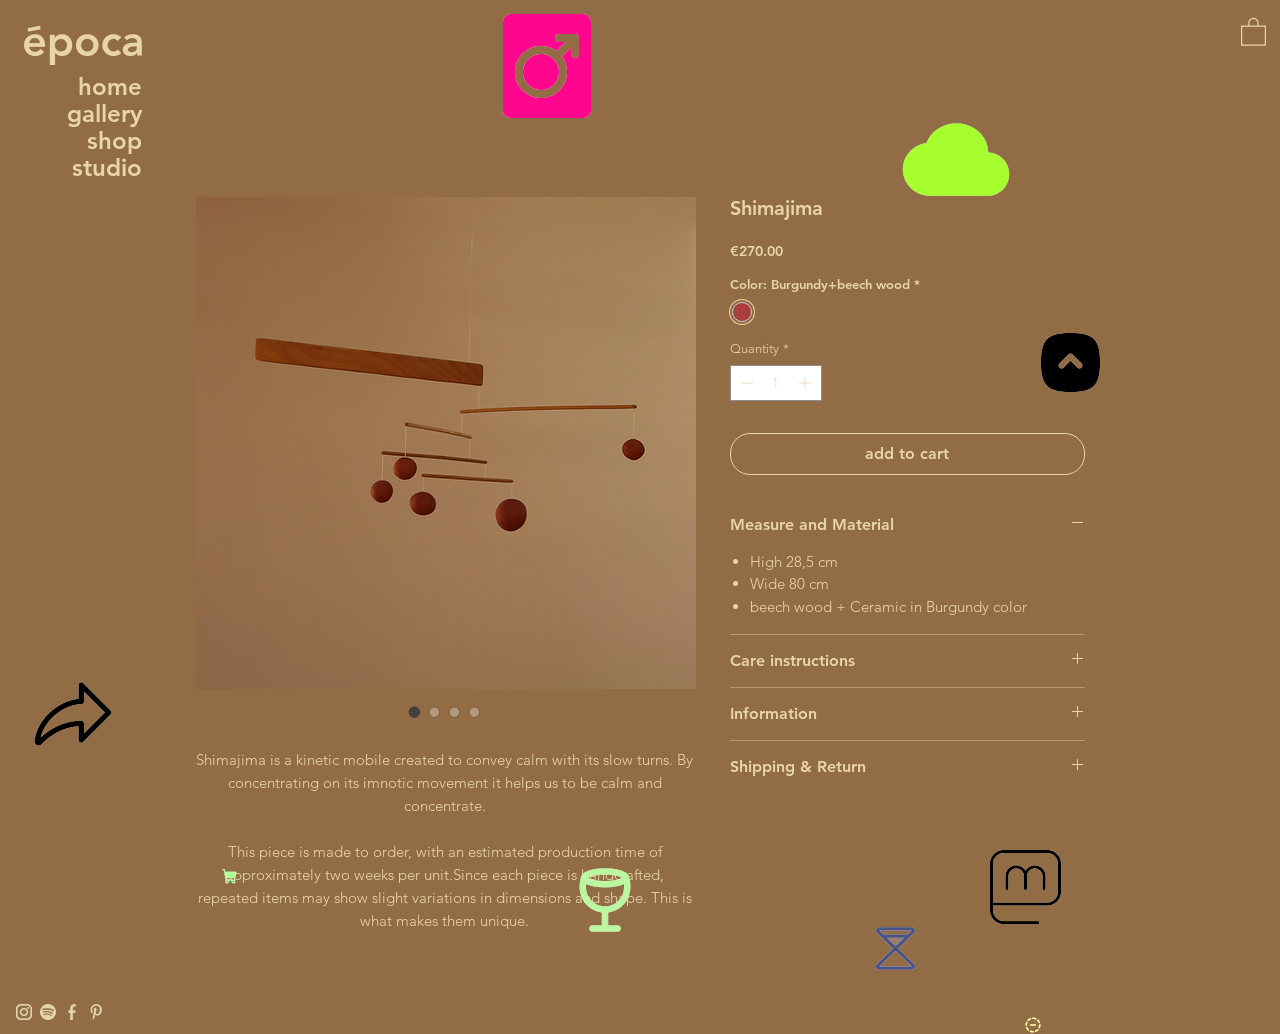 The width and height of the screenshot is (1280, 1034). I want to click on indicates male gender selection, so click(547, 66).